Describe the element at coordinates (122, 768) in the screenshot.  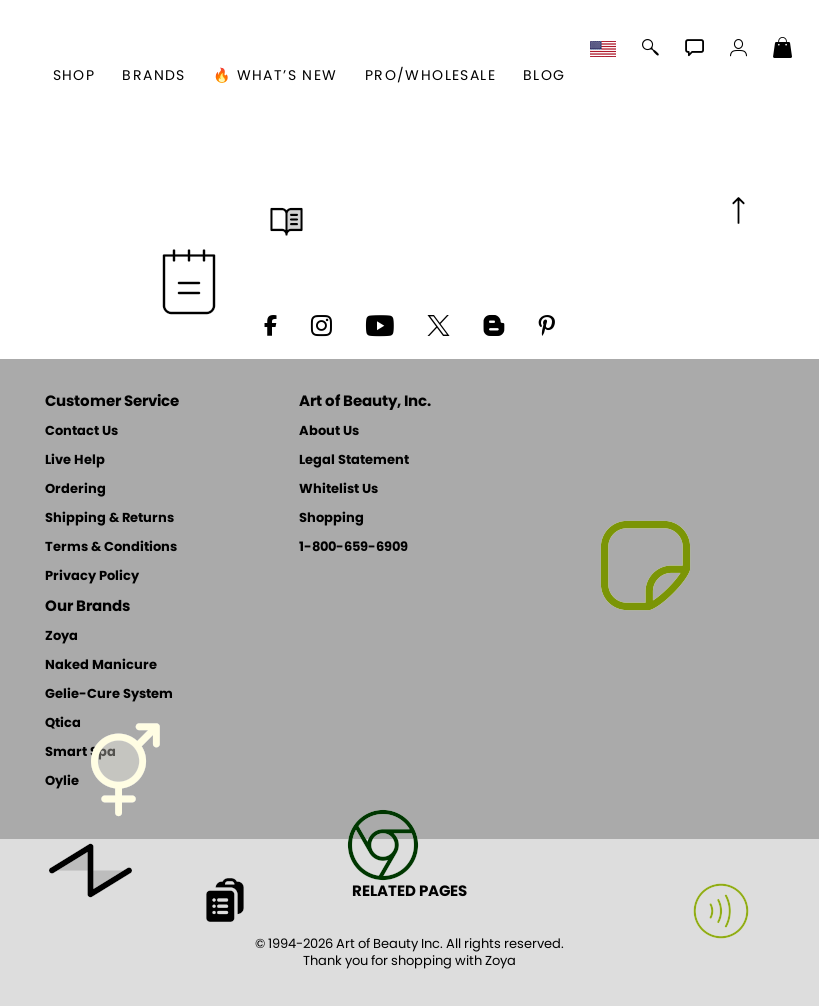
I see `indicates intersex gender identity` at that location.